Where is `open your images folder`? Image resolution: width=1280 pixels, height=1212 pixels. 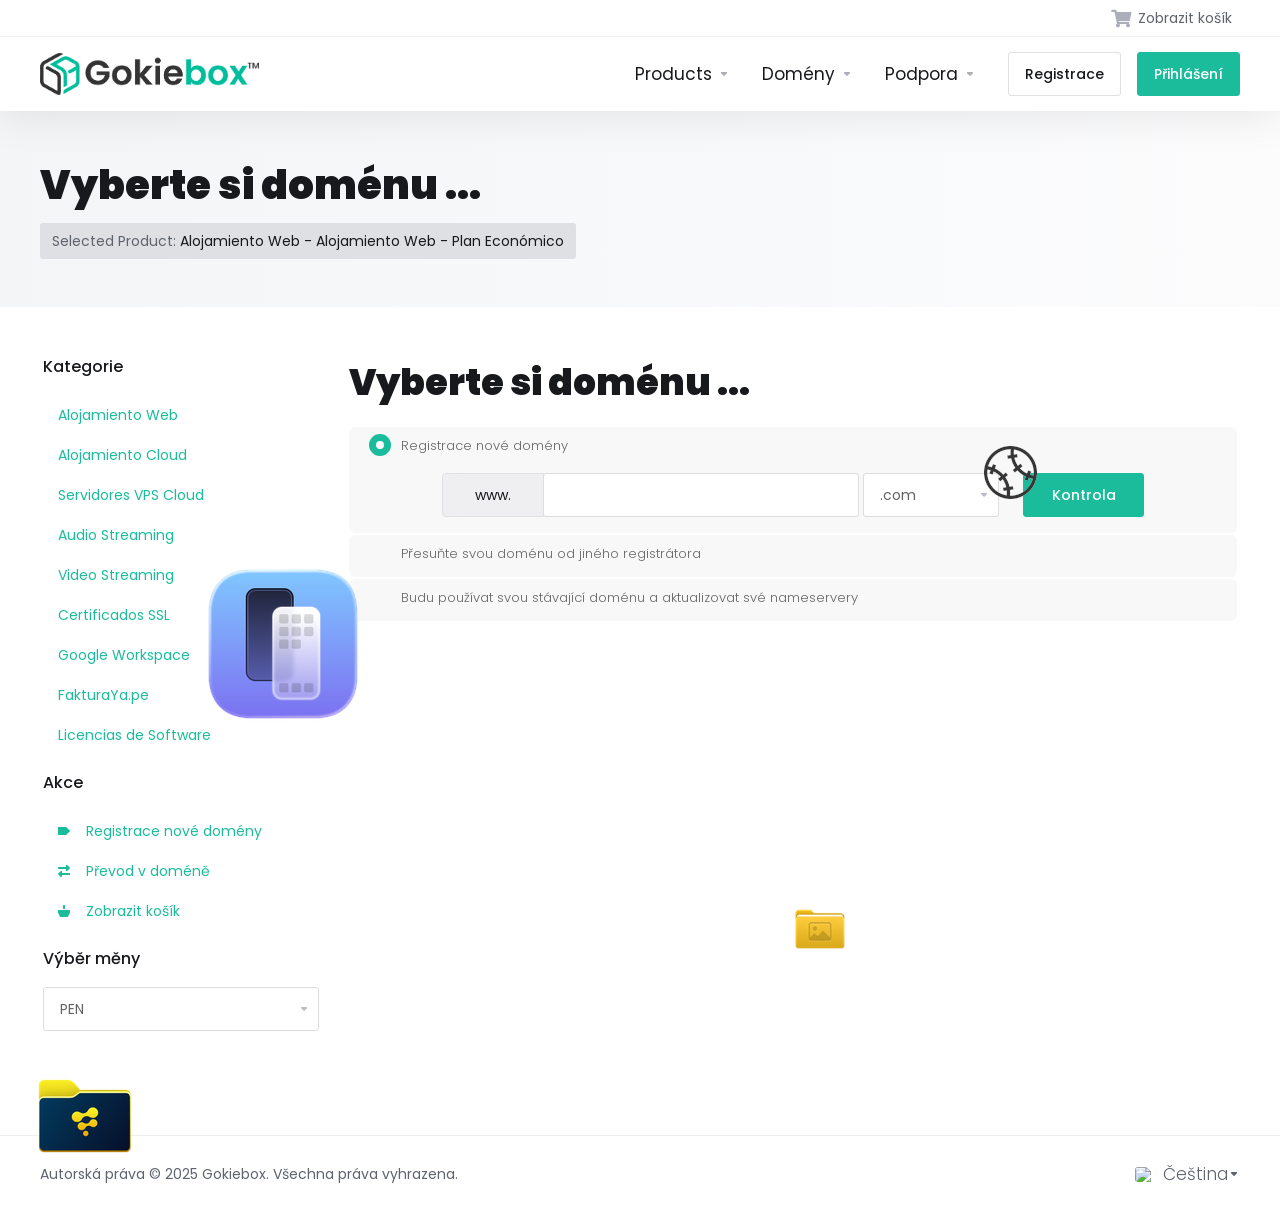
open your images folder is located at coordinates (820, 929).